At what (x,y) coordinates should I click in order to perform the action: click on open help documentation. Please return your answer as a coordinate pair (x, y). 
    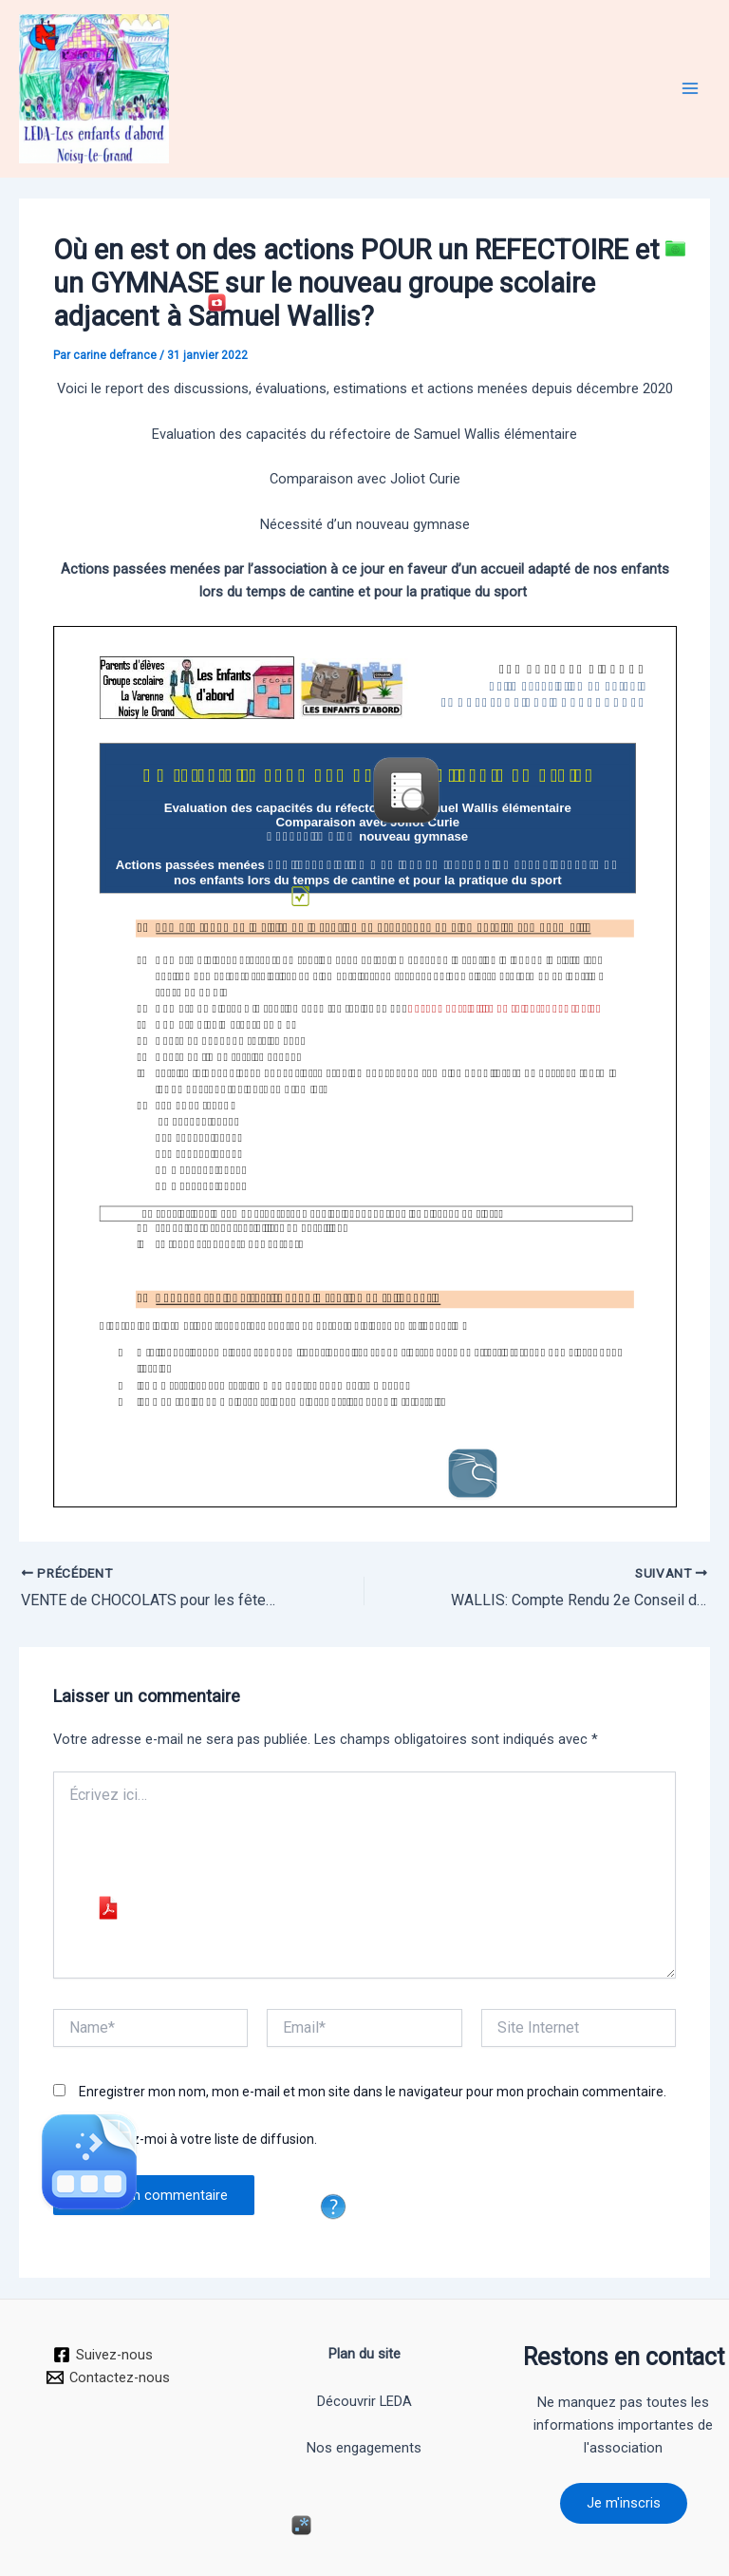
    Looking at the image, I should click on (333, 2207).